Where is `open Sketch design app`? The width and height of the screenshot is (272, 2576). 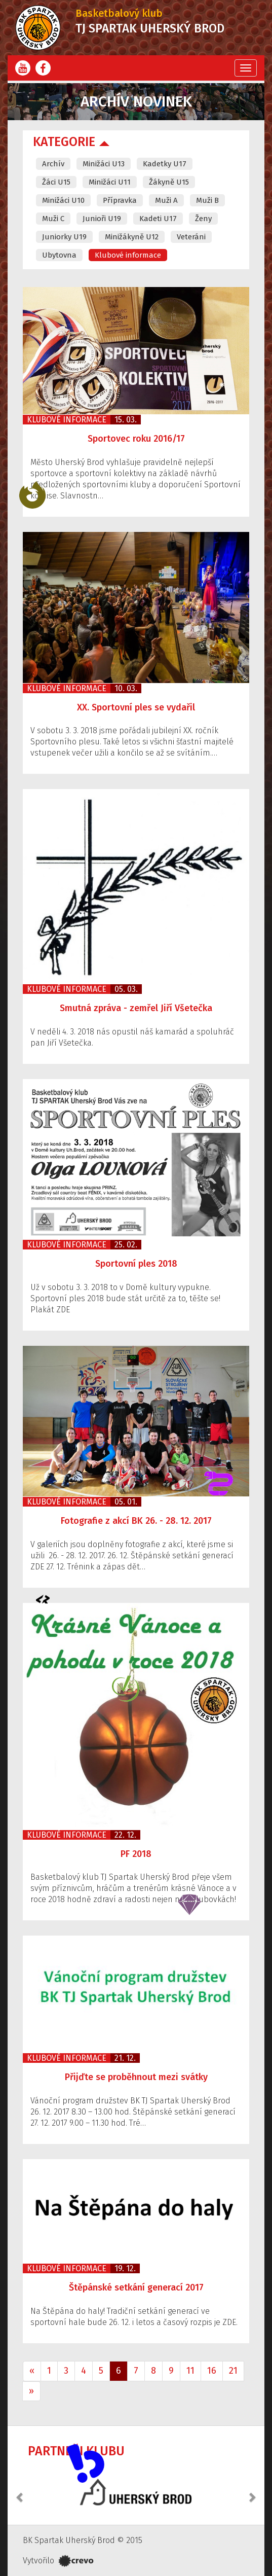 open Sketch design app is located at coordinates (189, 1905).